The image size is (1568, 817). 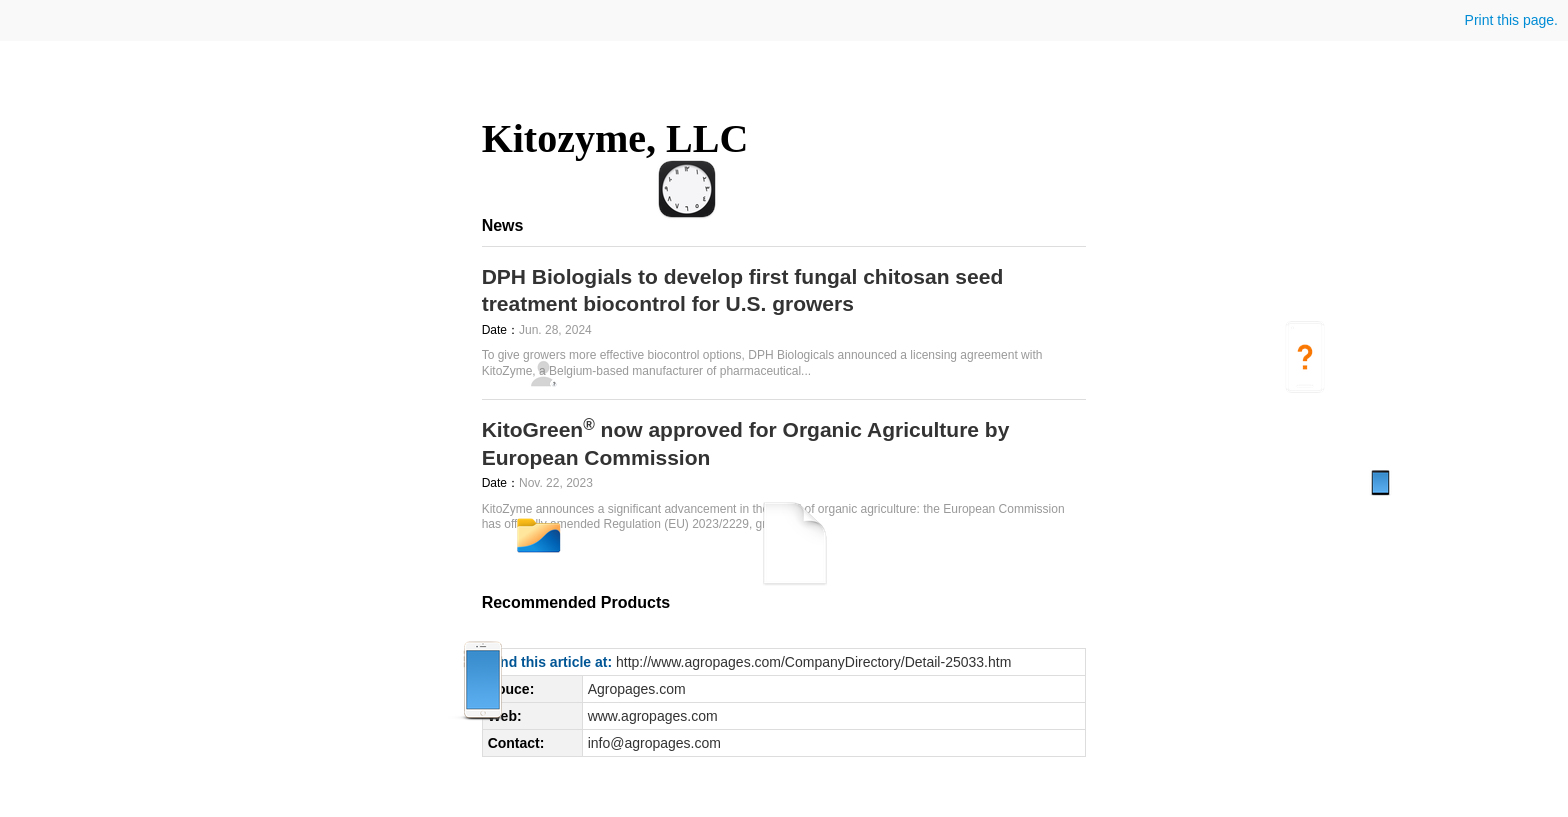 What do you see at coordinates (687, 189) in the screenshot?
I see `open the clock app` at bounding box center [687, 189].